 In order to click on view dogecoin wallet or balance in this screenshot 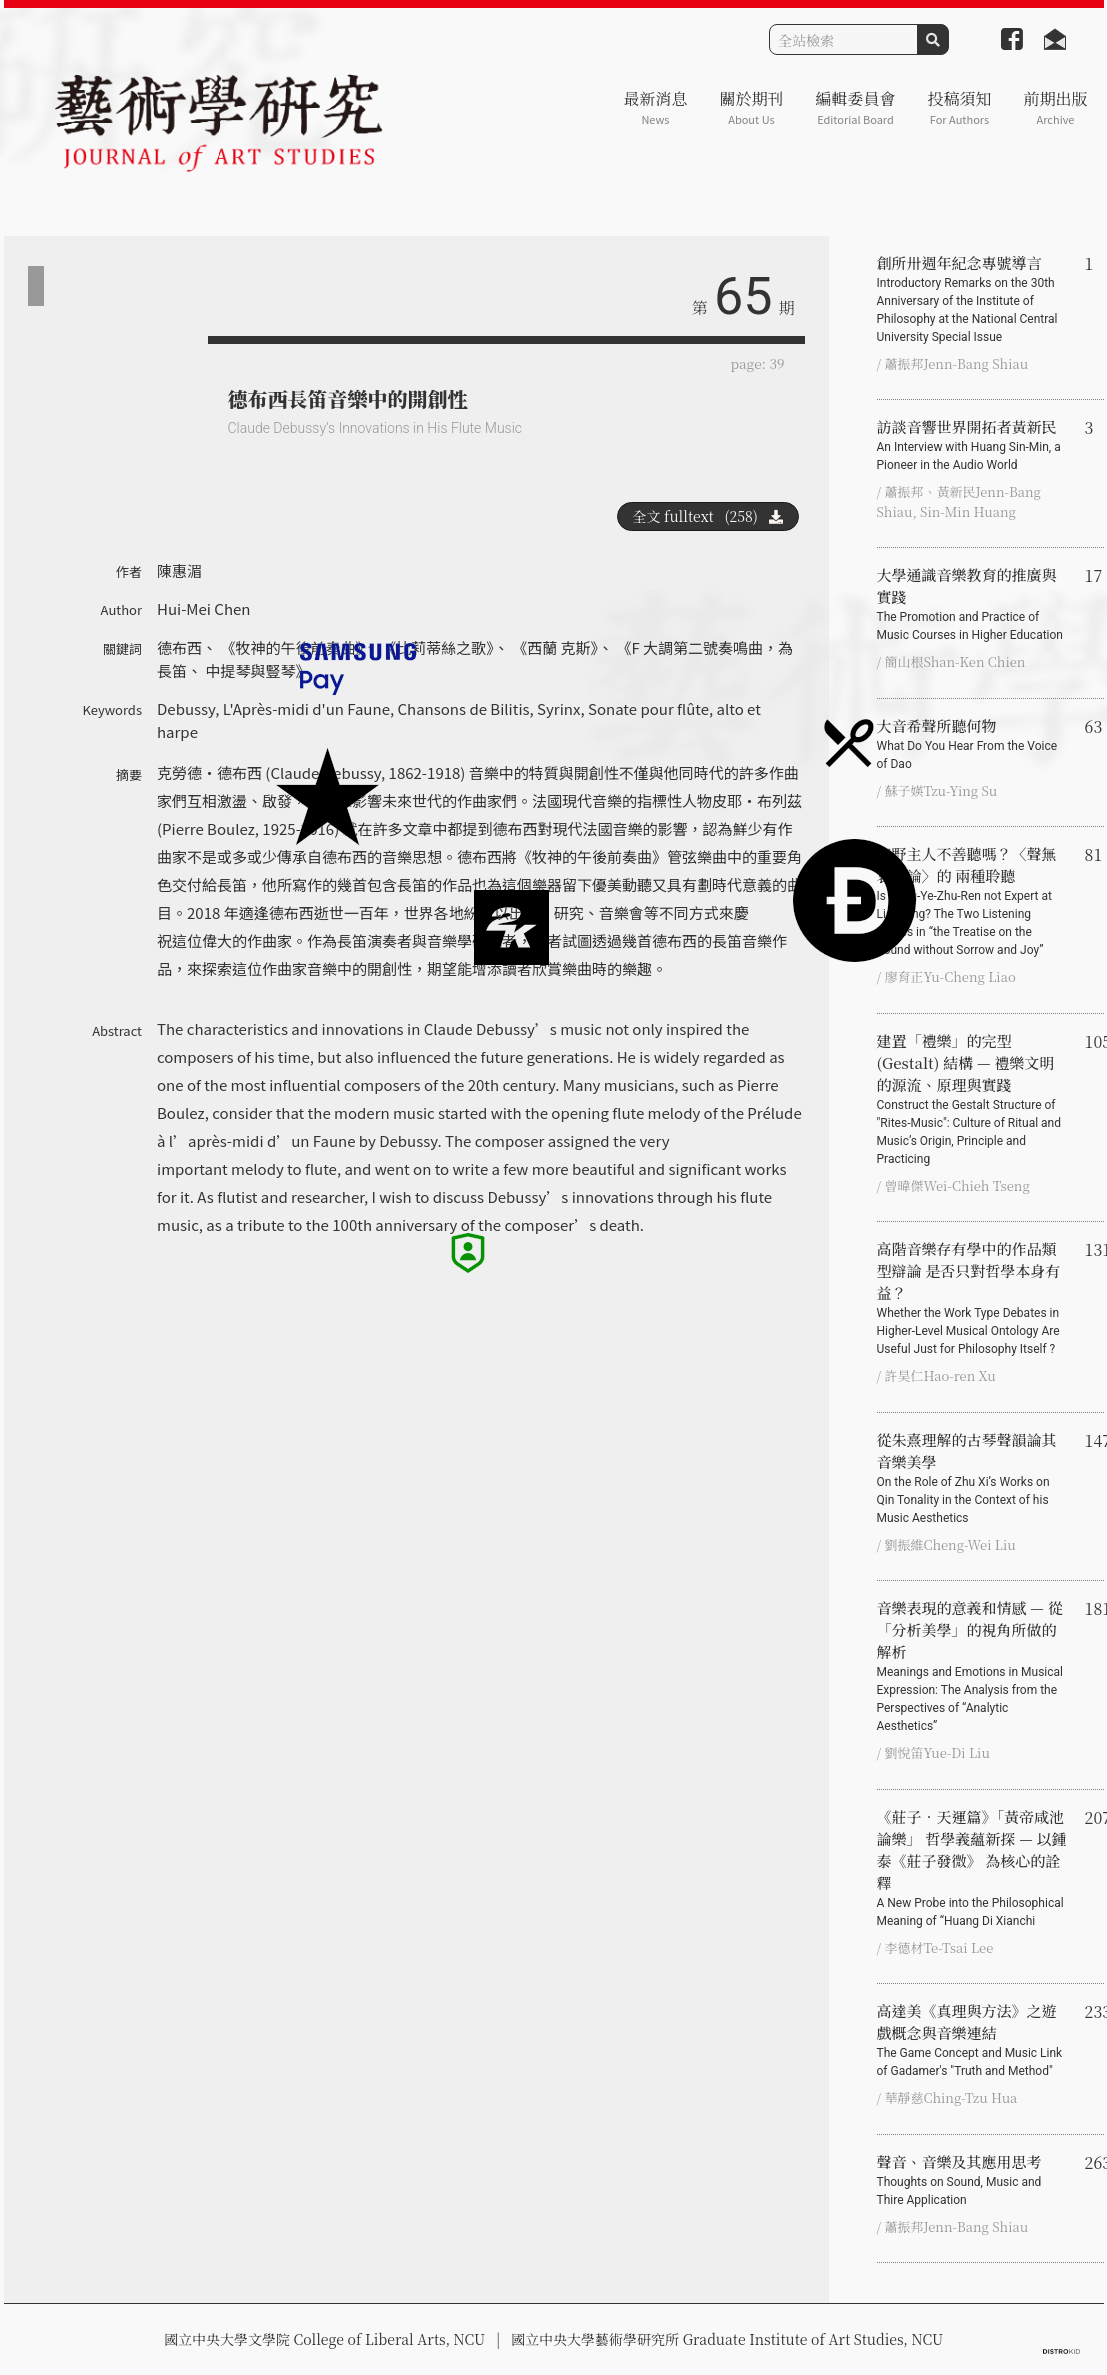, I will do `click(854, 900)`.